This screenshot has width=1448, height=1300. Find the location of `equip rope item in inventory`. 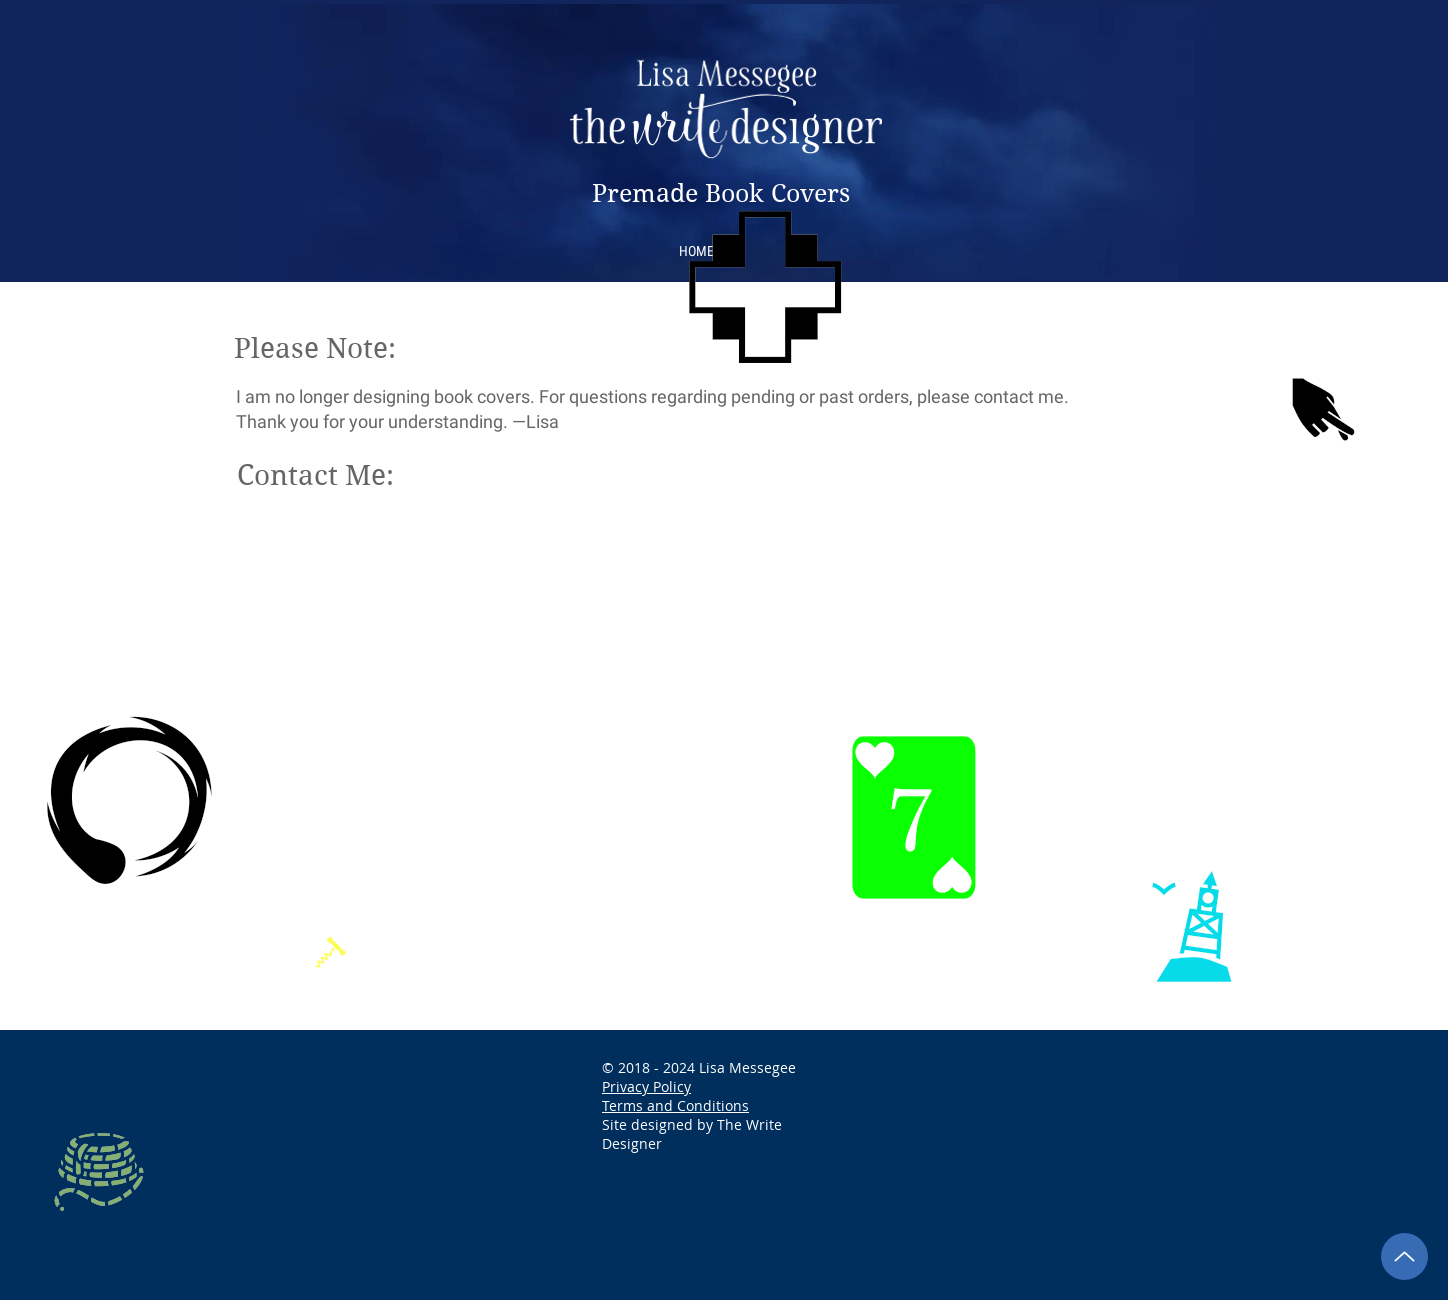

equip rope item in inventory is located at coordinates (99, 1172).